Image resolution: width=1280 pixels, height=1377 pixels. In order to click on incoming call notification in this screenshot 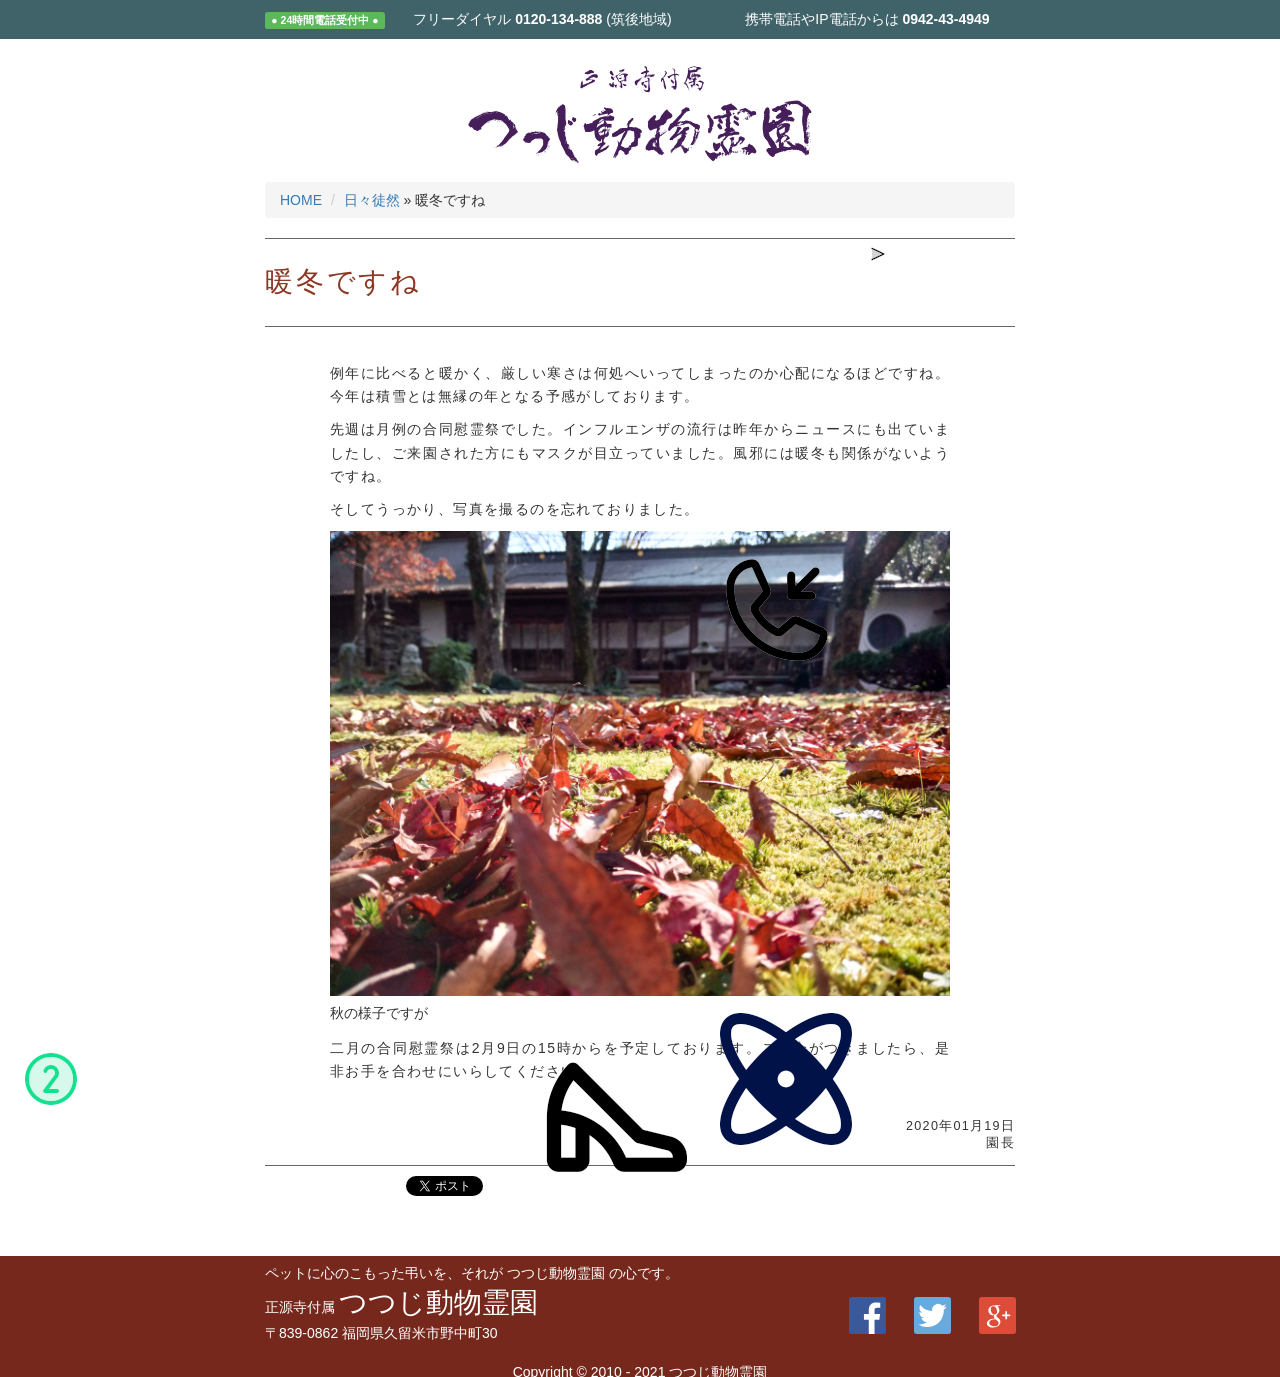, I will do `click(779, 608)`.